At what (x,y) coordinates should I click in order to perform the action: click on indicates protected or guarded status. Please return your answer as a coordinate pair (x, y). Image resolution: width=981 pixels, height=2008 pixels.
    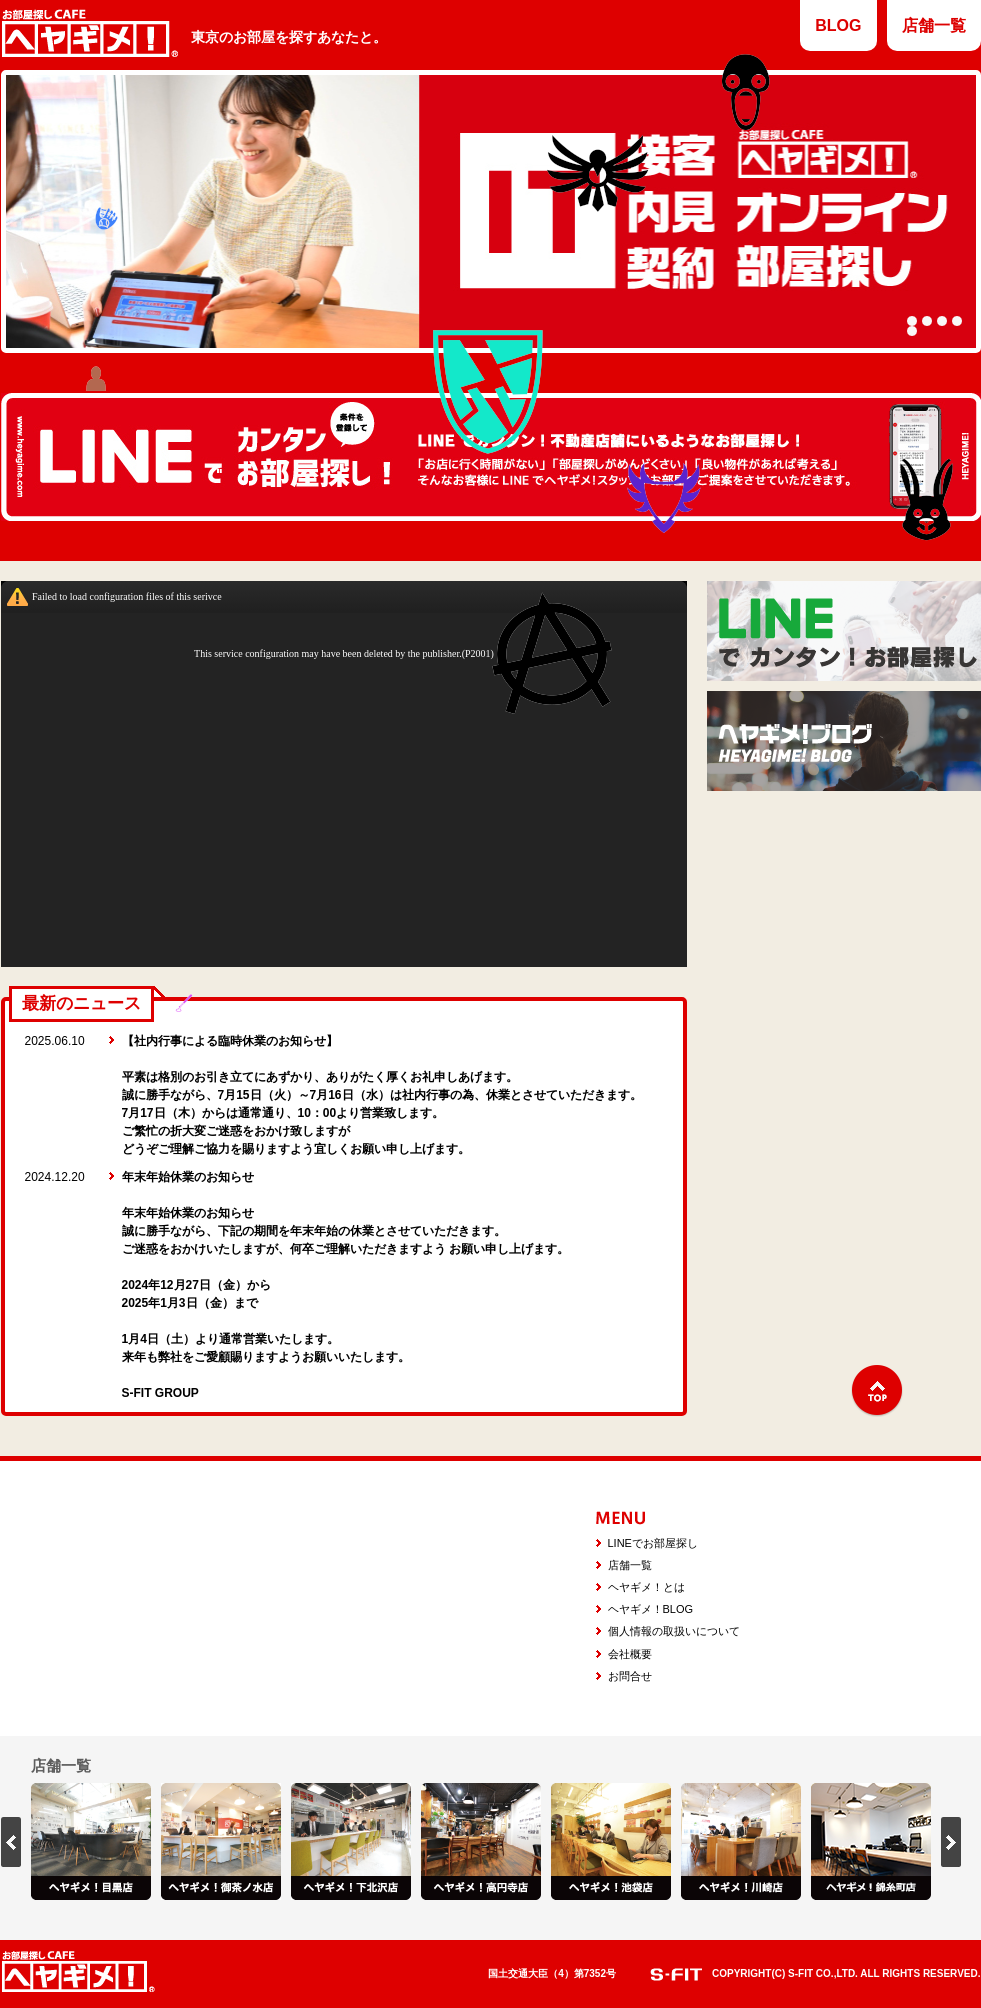
    Looking at the image, I should click on (663, 496).